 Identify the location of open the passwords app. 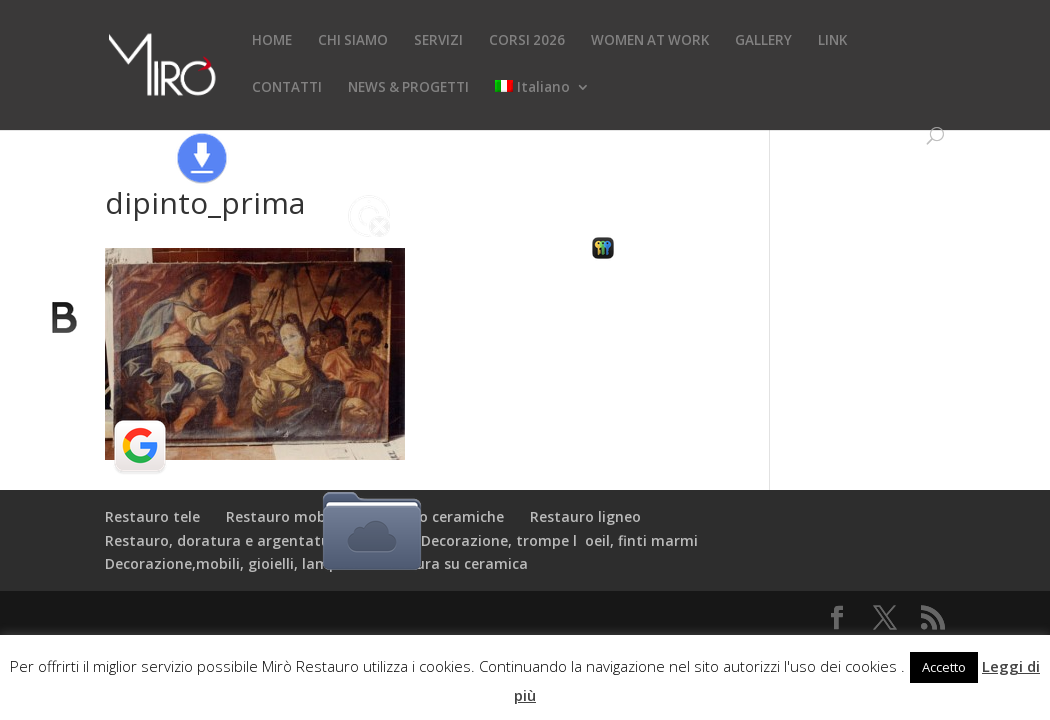
(603, 248).